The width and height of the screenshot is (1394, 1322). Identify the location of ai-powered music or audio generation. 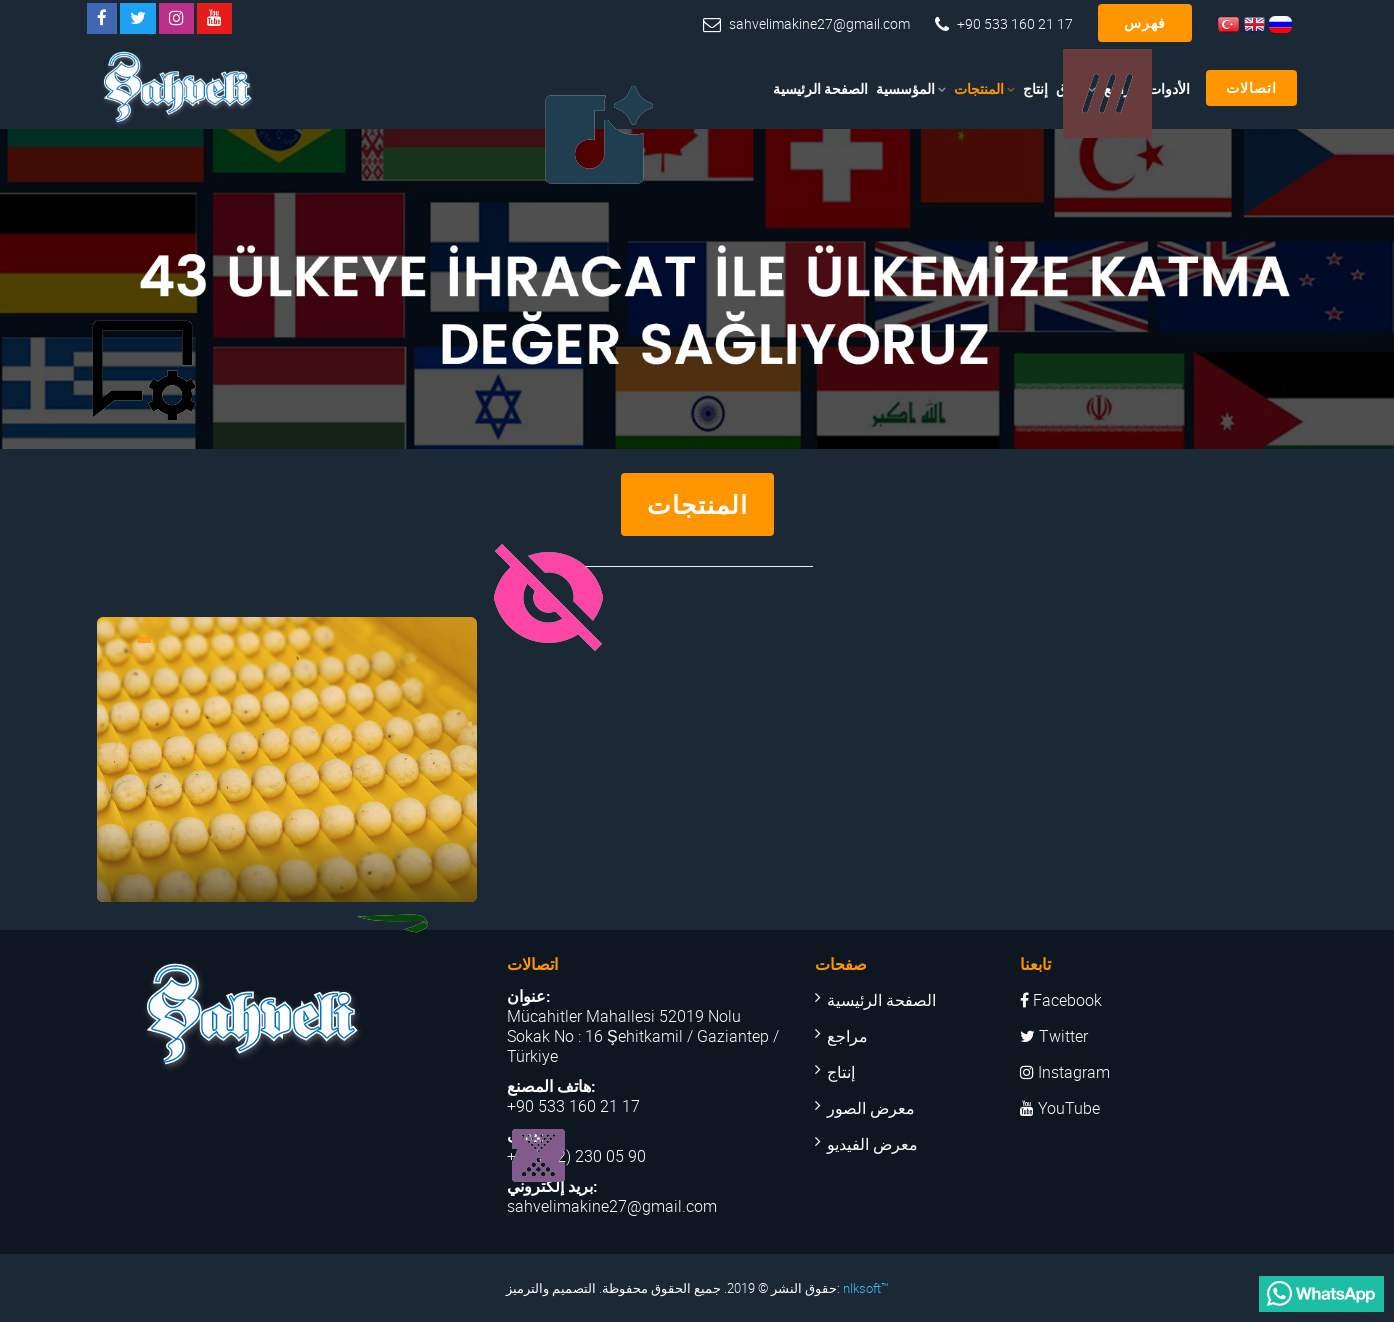
(594, 139).